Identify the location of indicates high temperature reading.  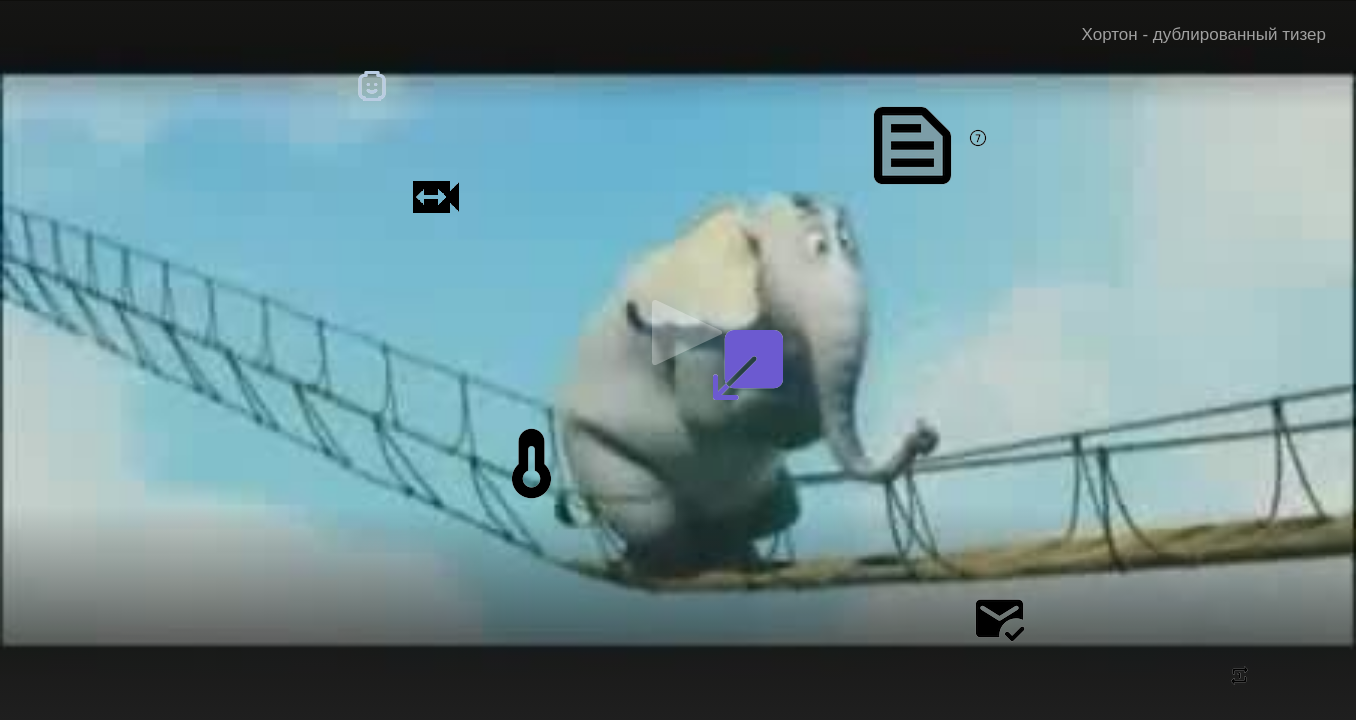
(531, 463).